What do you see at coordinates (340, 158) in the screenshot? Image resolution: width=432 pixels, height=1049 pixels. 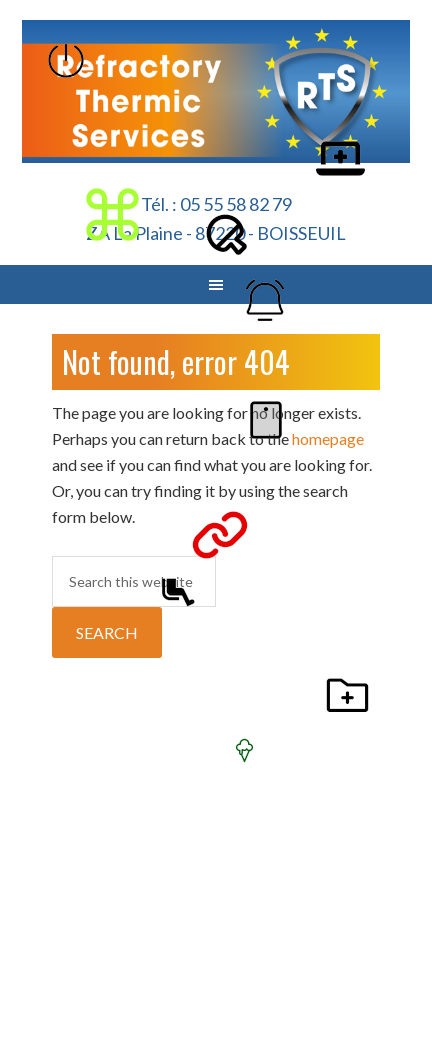 I see `access telemedicine or virtual healthcare services` at bounding box center [340, 158].